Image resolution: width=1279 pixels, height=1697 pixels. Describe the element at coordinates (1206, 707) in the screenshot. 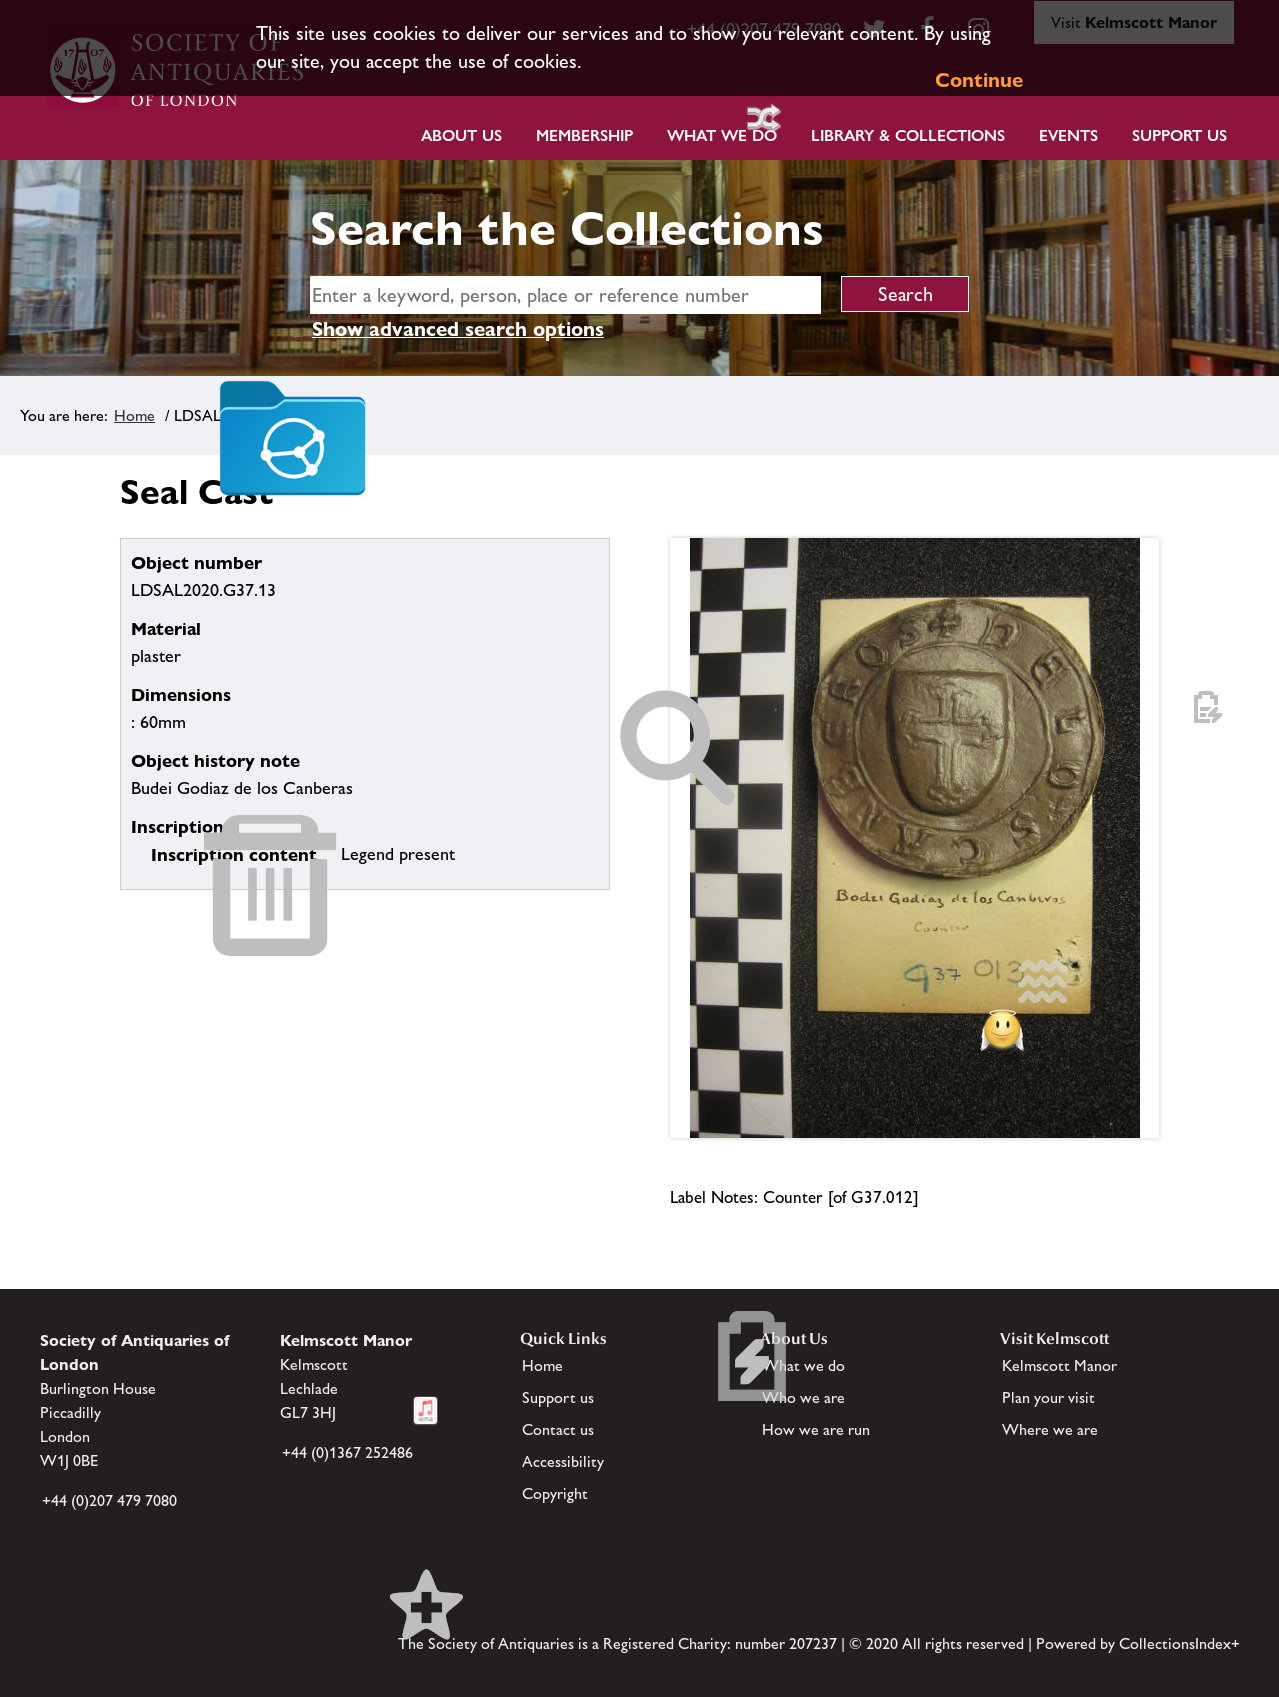

I see `battery is charging with good charge level` at that location.